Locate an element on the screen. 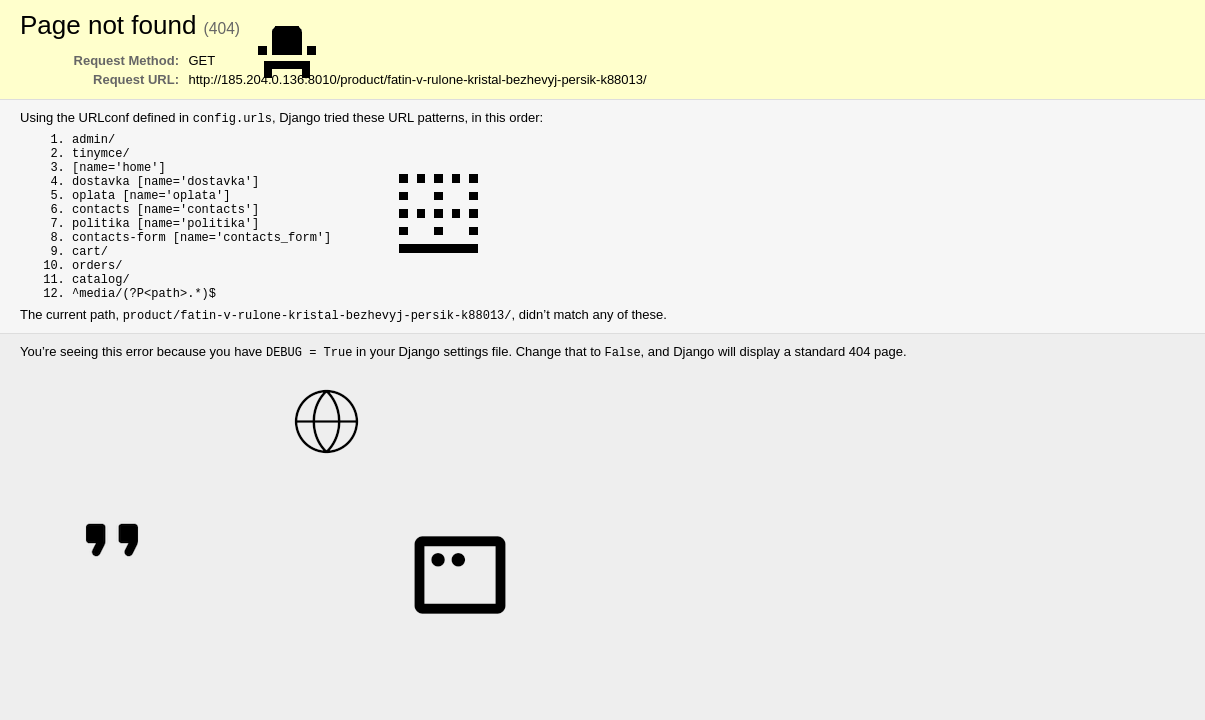 The height and width of the screenshot is (720, 1205). open application window is located at coordinates (460, 575).